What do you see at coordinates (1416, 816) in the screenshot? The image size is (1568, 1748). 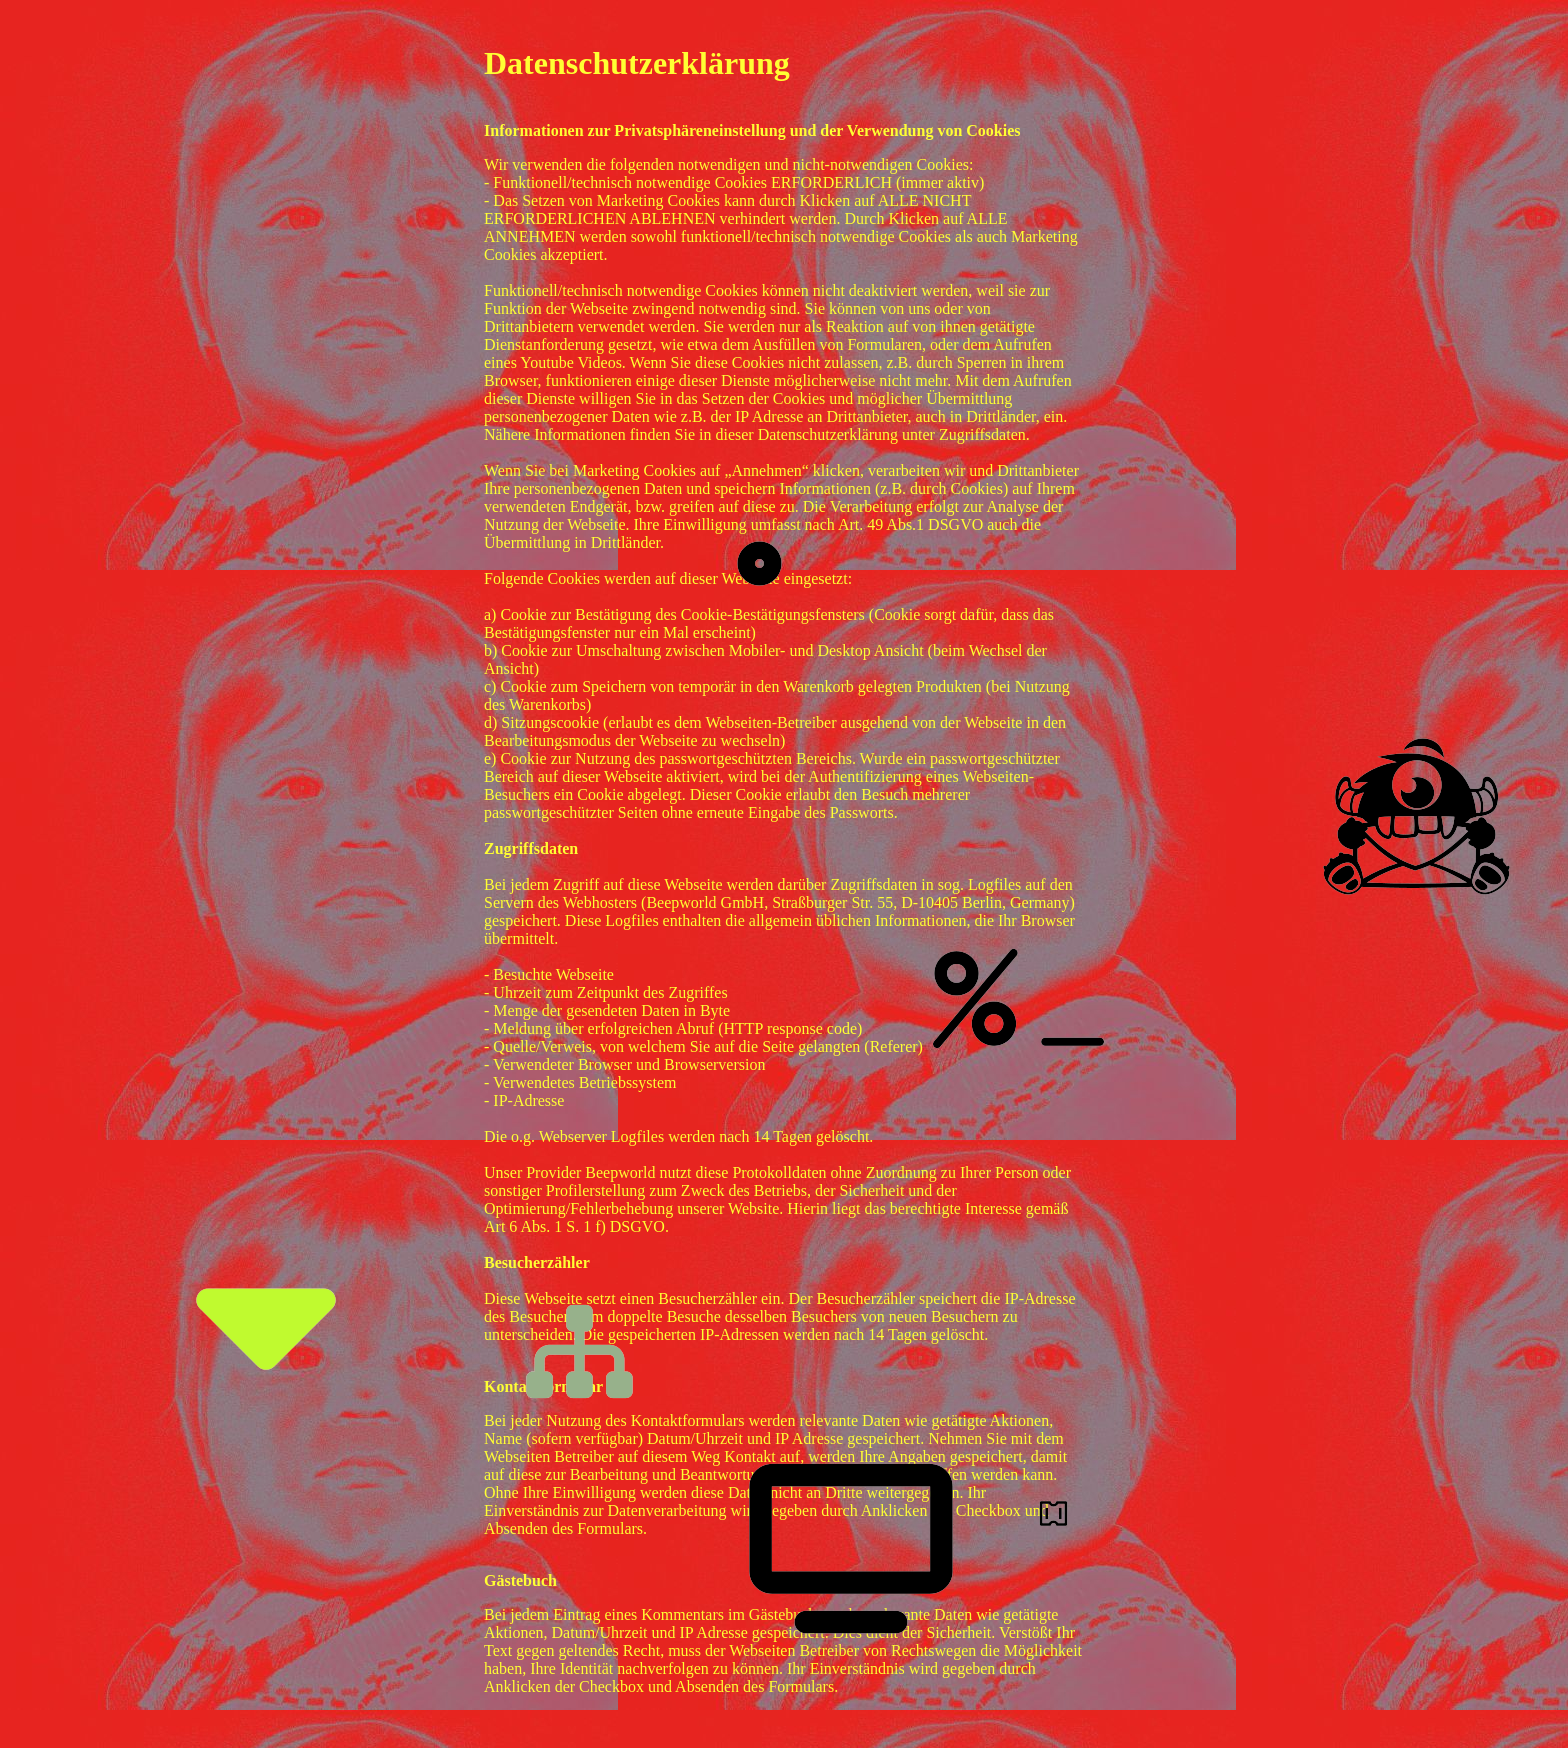 I see `optinmonster logo` at bounding box center [1416, 816].